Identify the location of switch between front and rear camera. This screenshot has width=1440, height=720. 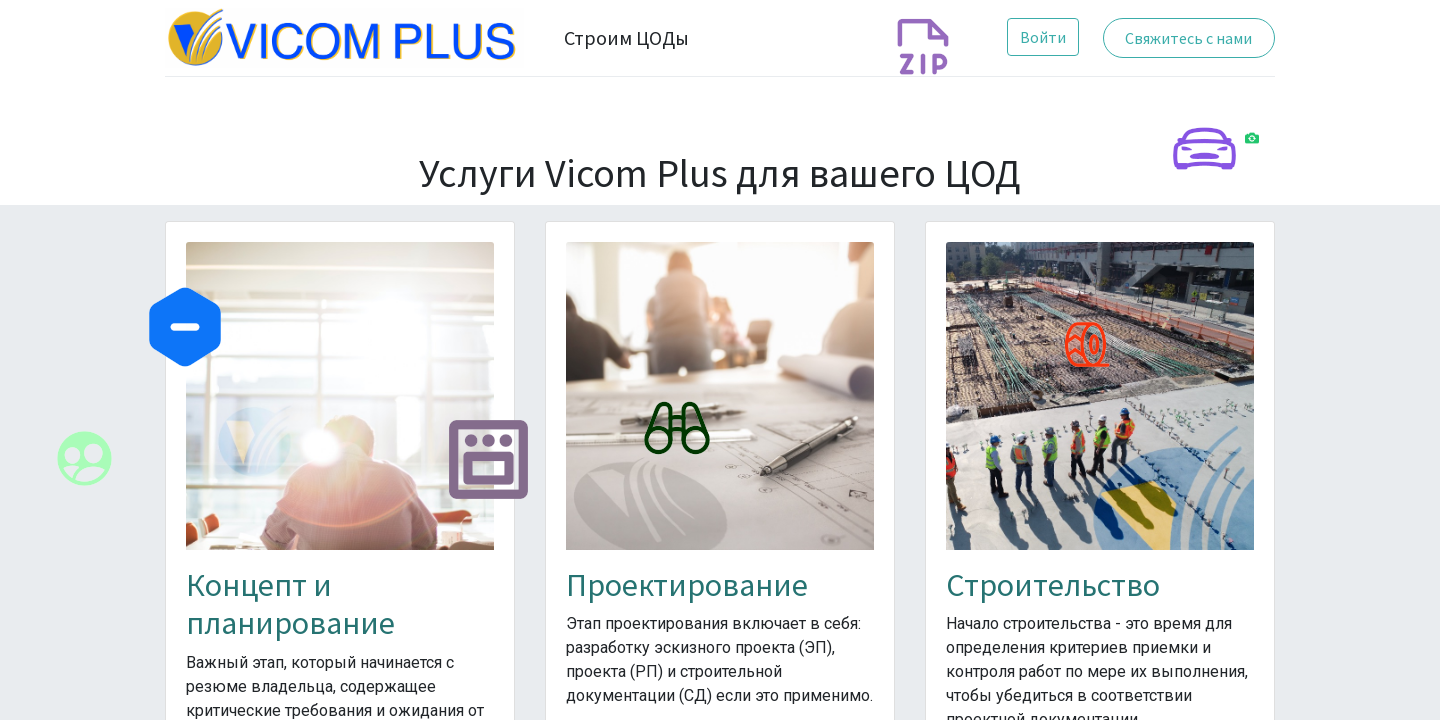
(1252, 138).